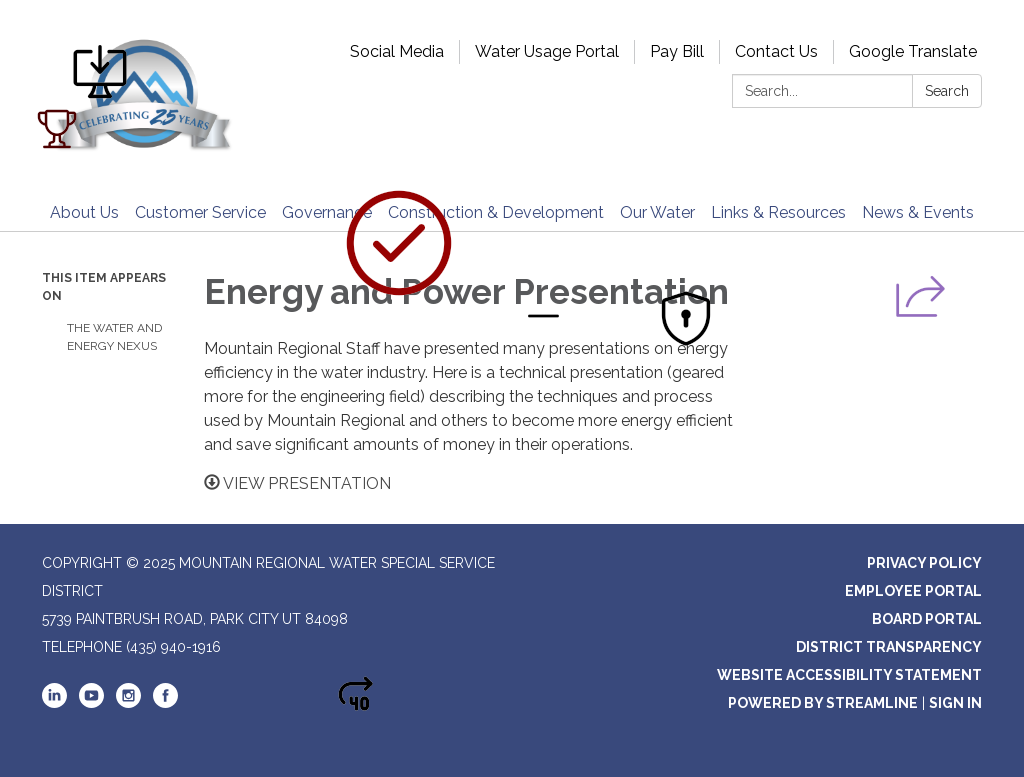 The height and width of the screenshot is (777, 1024). Describe the element at coordinates (399, 243) in the screenshot. I see `indicates a closed or resolved issue` at that location.